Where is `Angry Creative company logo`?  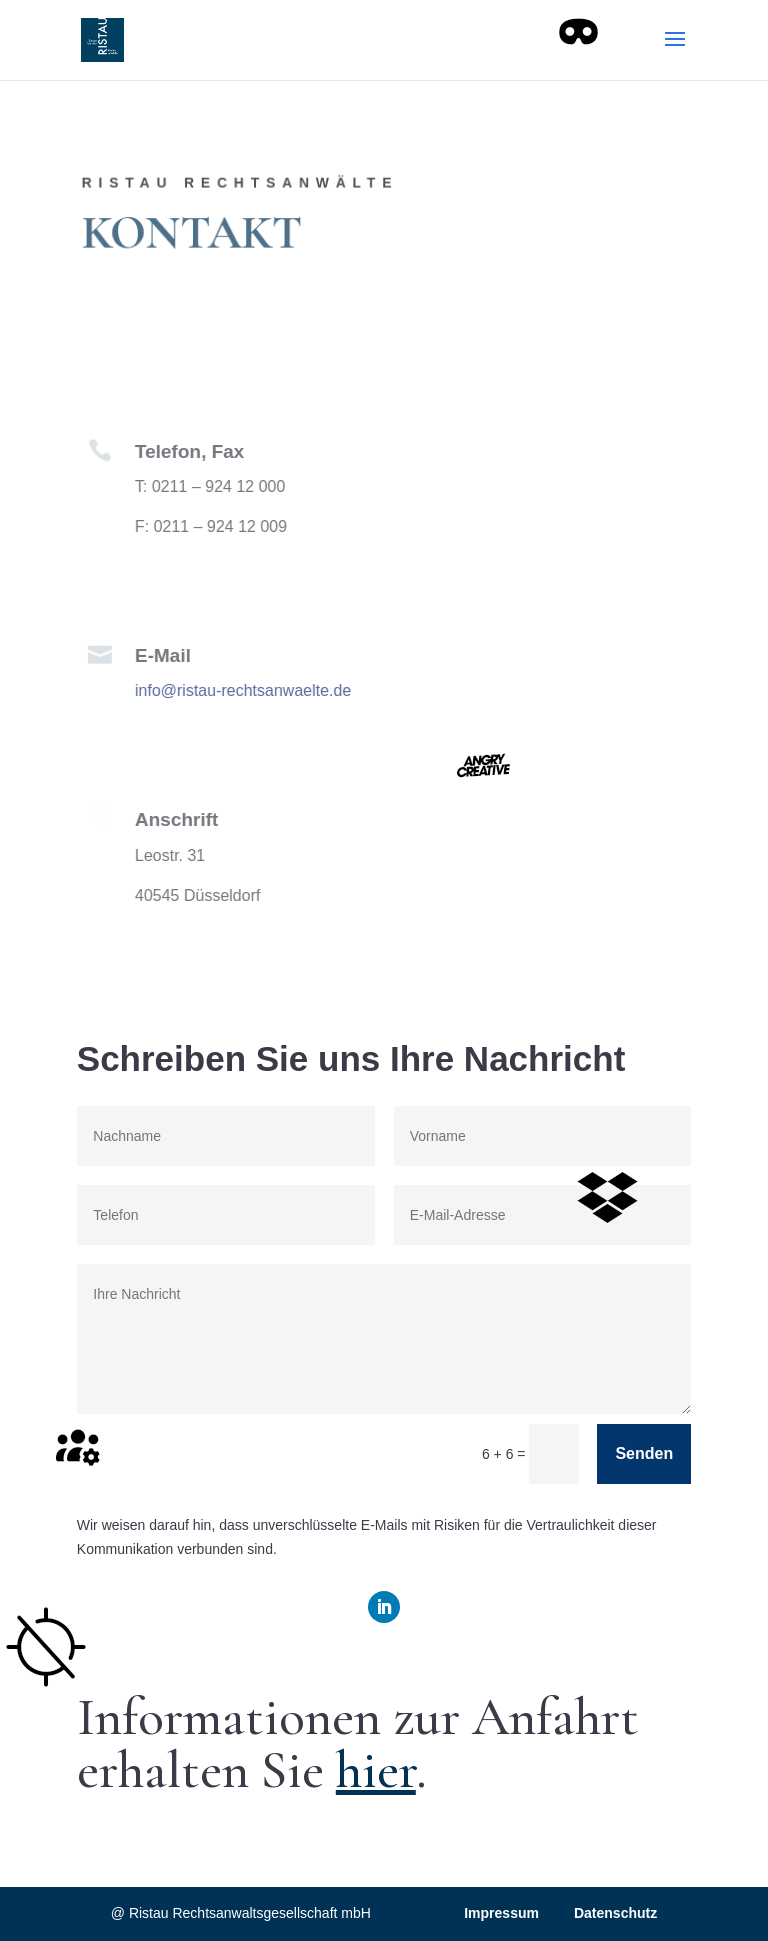 Angry Creative company logo is located at coordinates (483, 765).